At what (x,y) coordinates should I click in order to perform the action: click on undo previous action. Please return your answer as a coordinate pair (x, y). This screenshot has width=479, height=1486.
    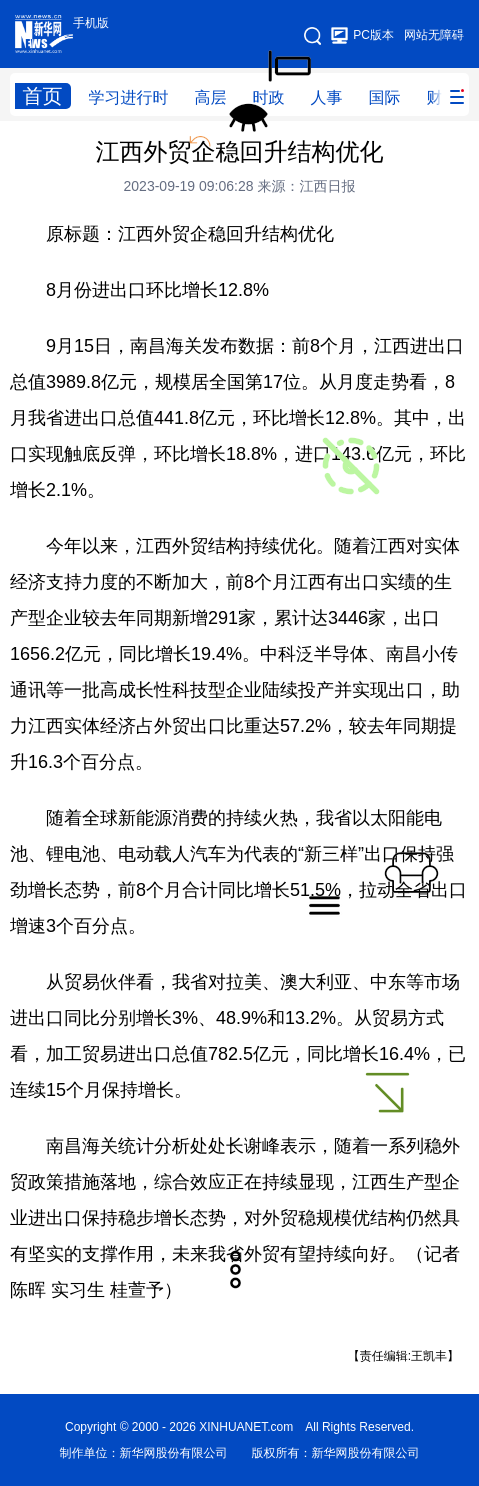
    Looking at the image, I should click on (200, 140).